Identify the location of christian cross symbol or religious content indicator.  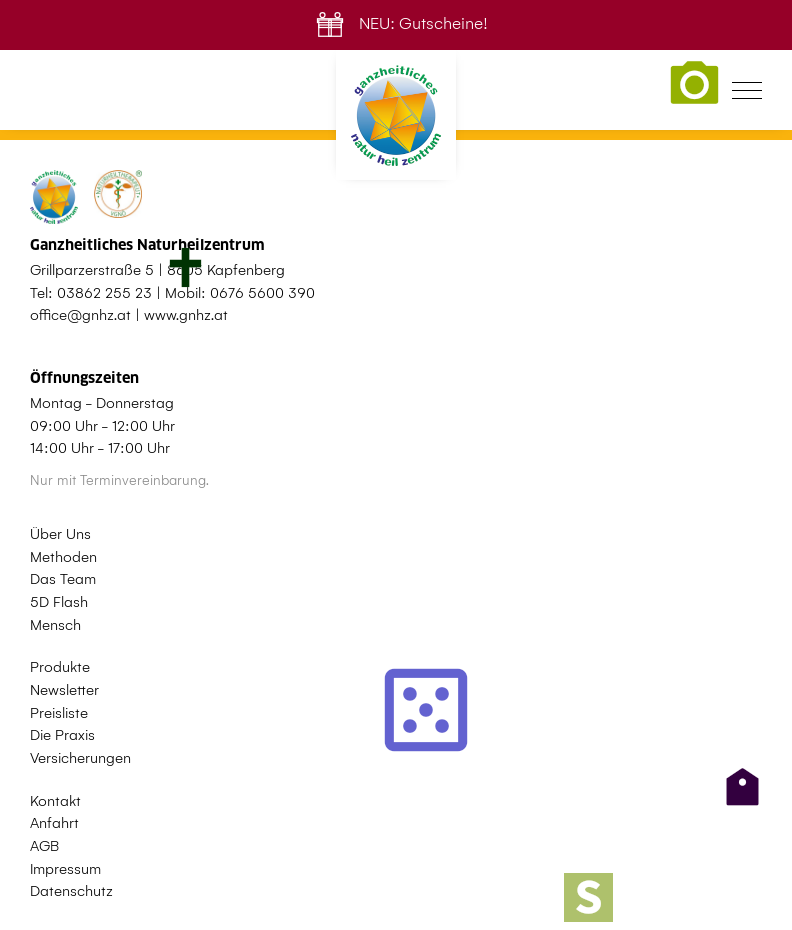
(185, 267).